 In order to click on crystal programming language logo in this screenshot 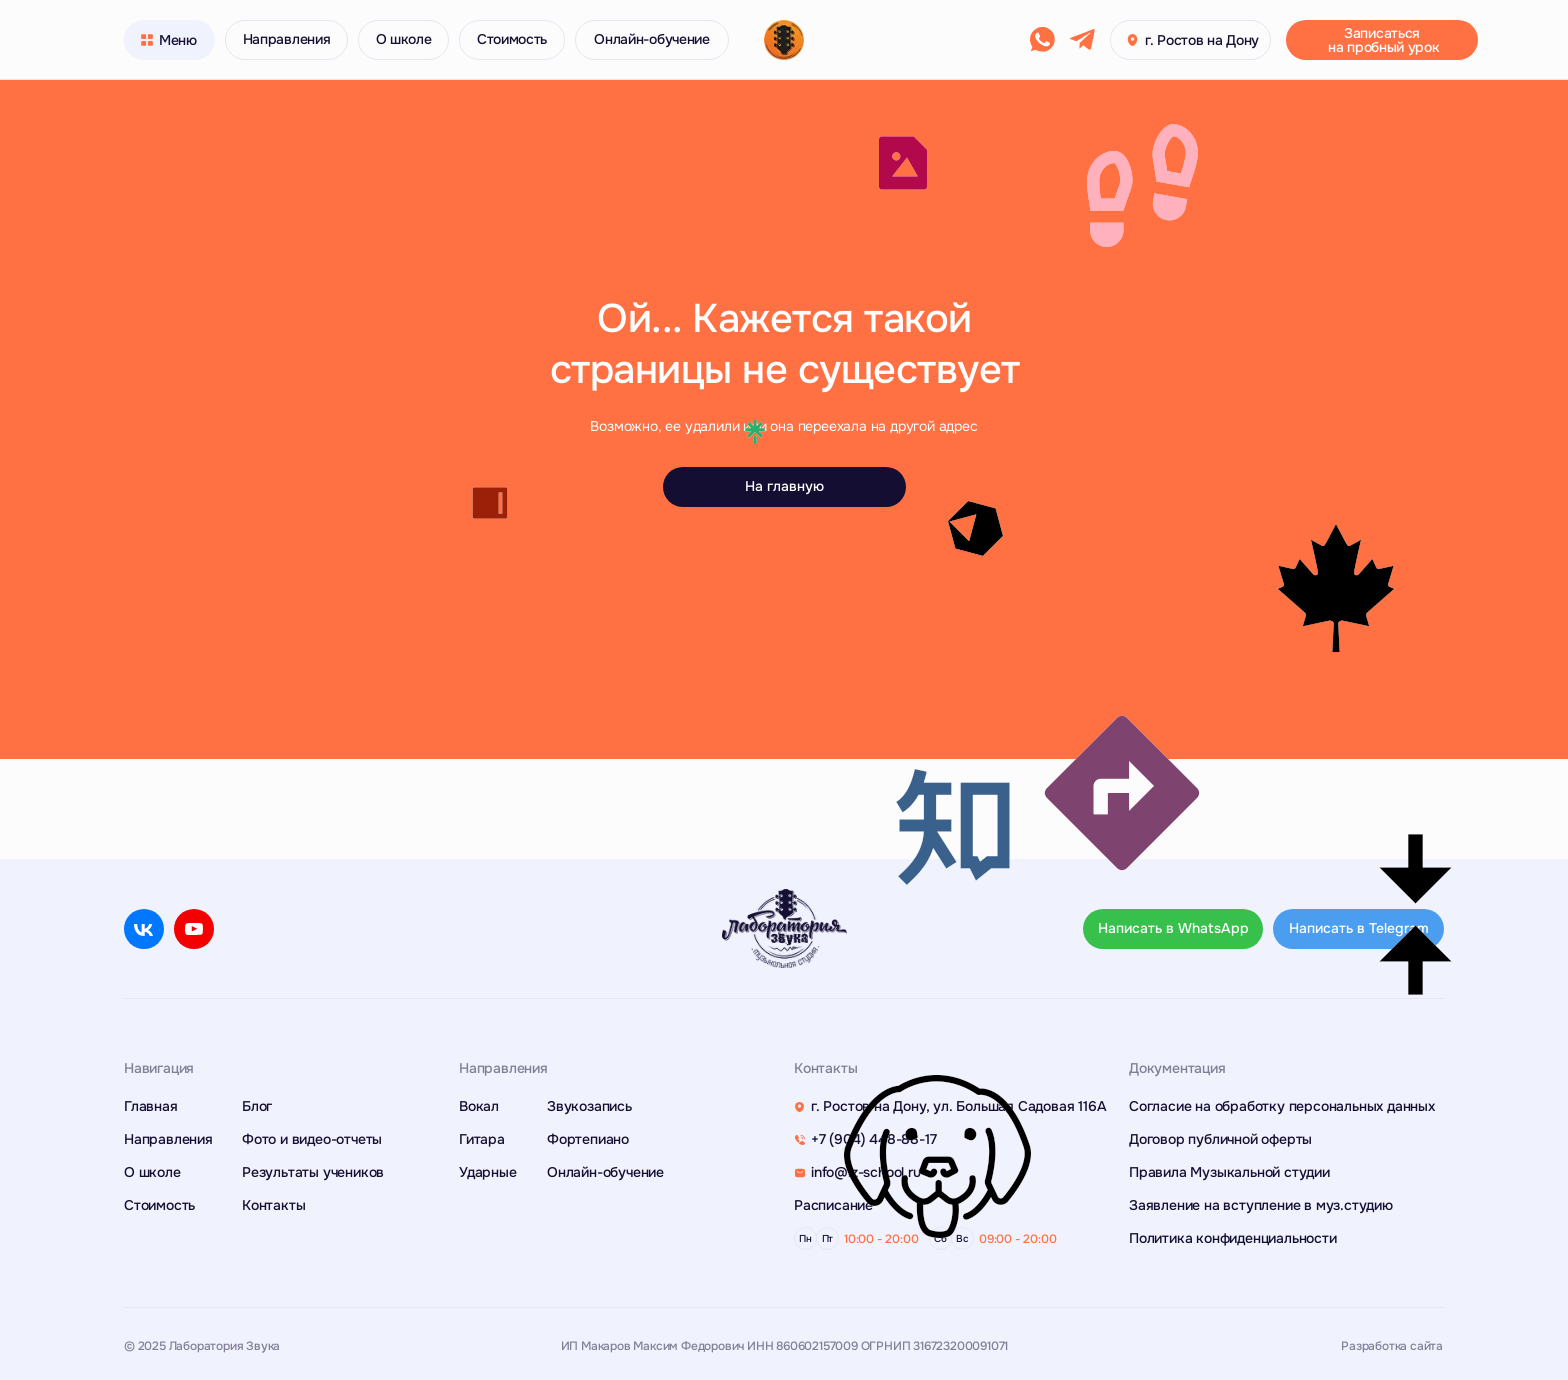, I will do `click(975, 528)`.